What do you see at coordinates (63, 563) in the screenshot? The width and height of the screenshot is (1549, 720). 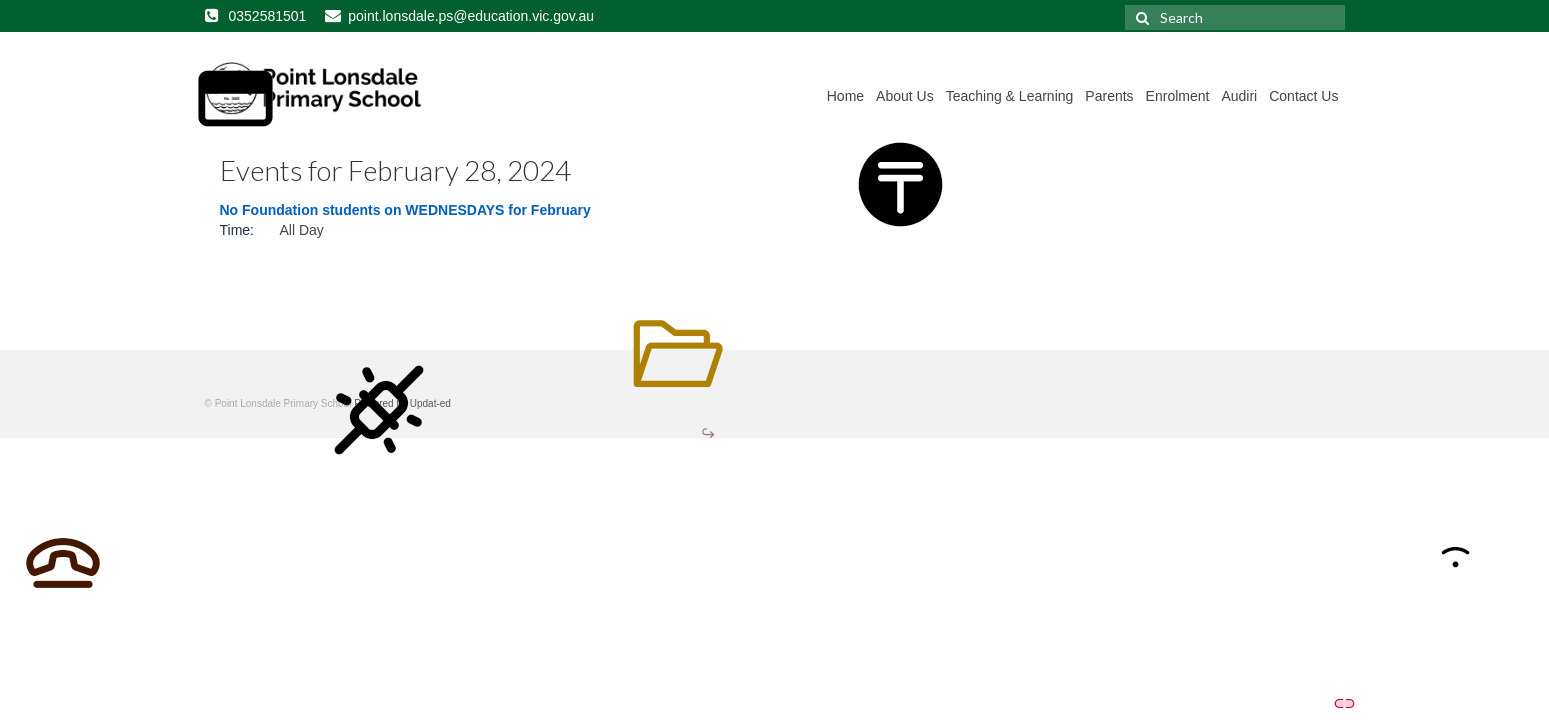 I see `end the current phone call` at bounding box center [63, 563].